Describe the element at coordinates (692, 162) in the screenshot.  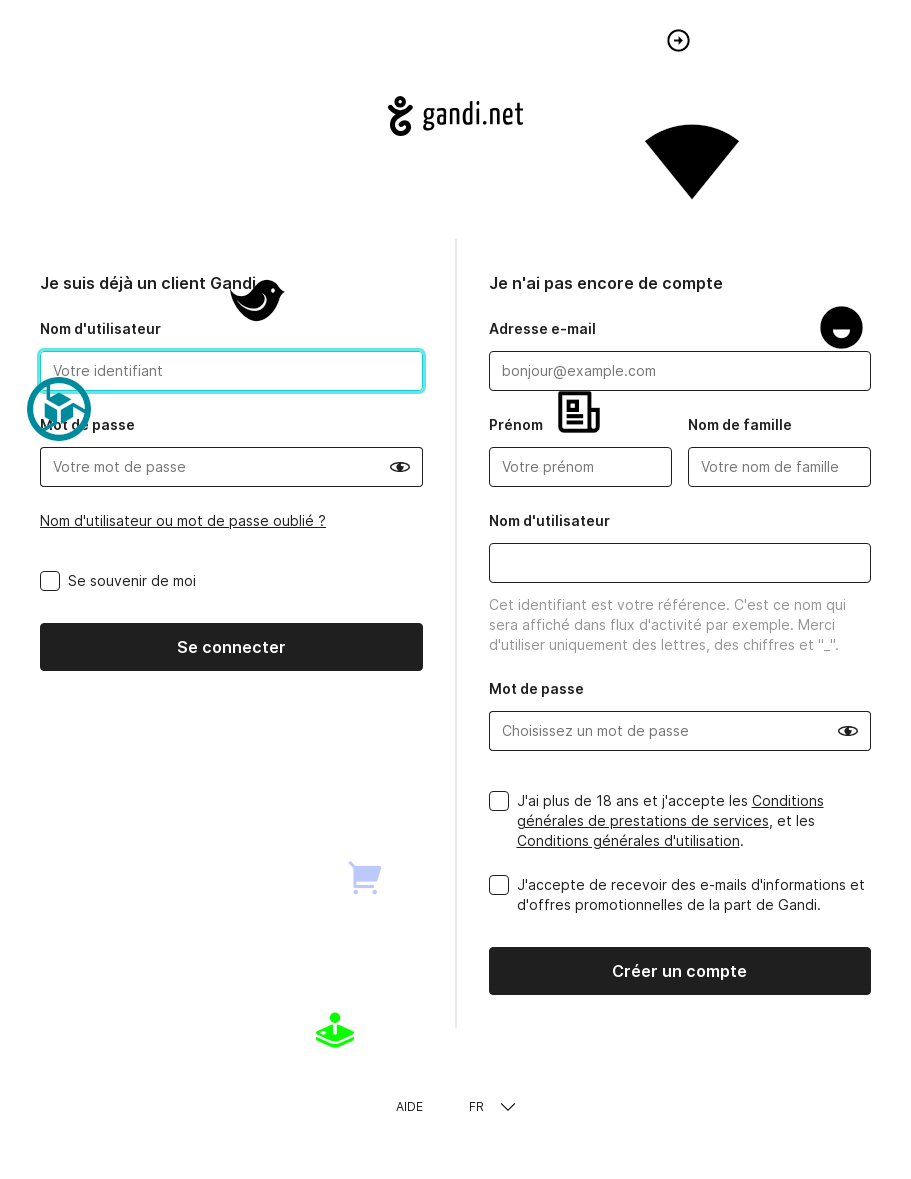
I see `indicates active wifi connection` at that location.